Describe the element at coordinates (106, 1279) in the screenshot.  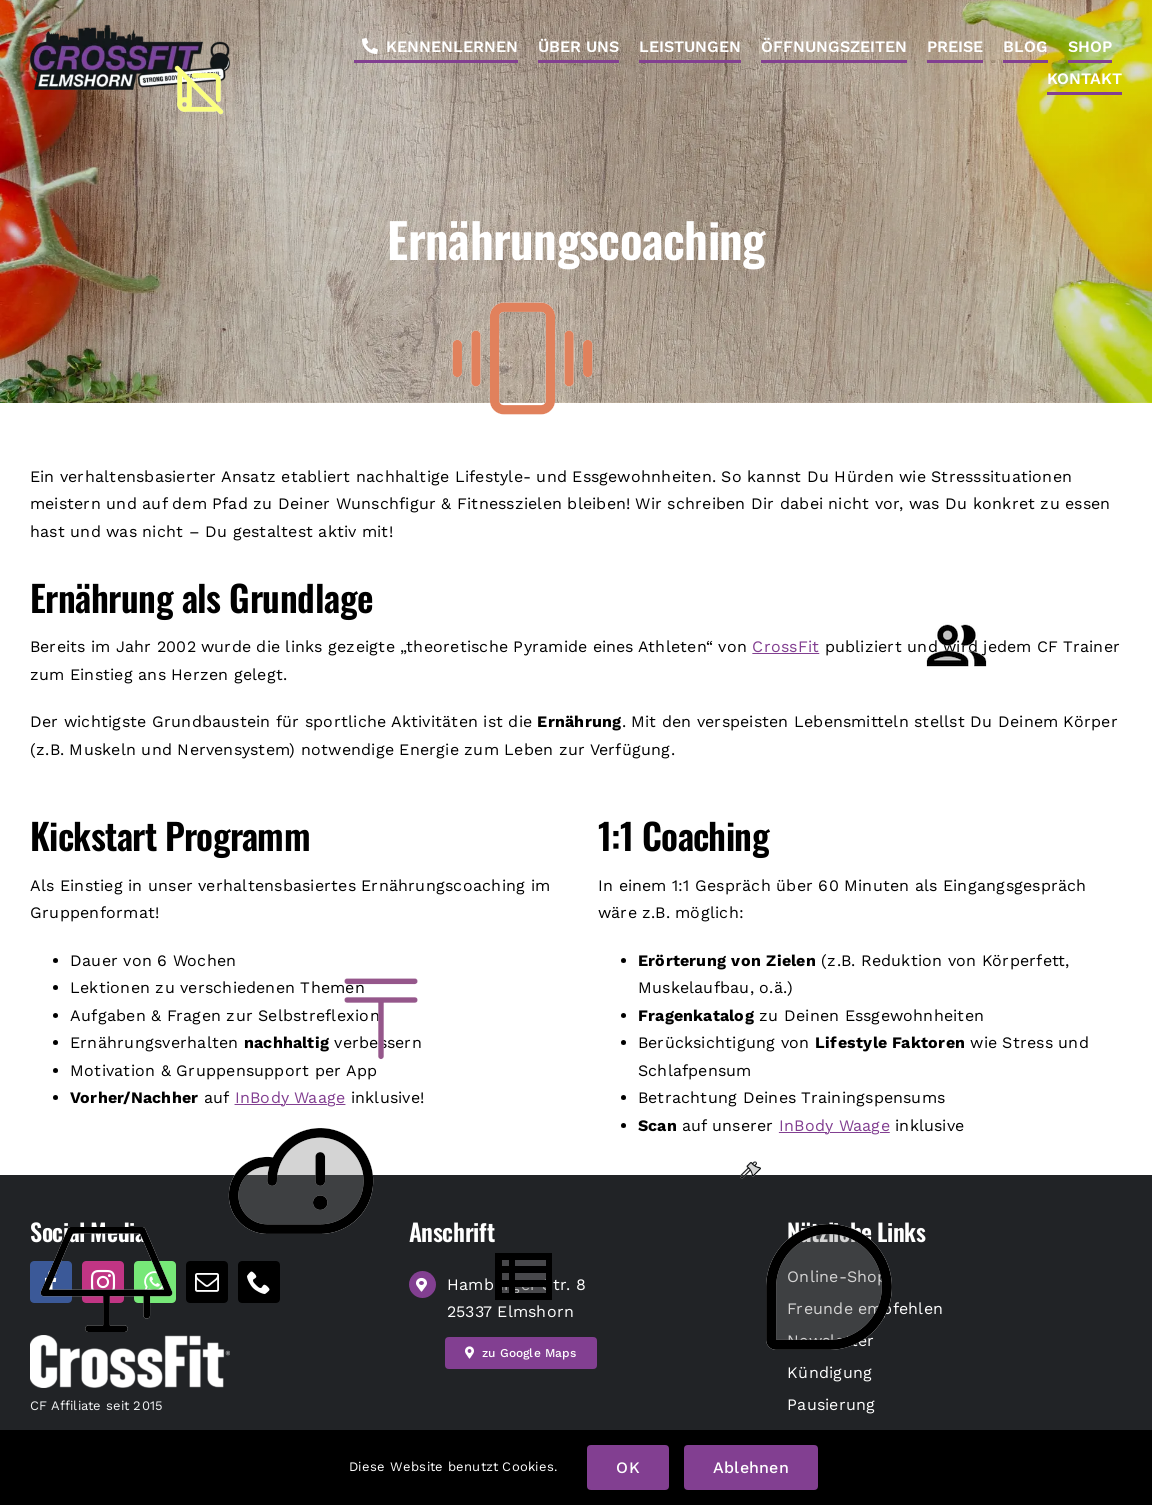
I see `toggle lamp or lighting control` at that location.